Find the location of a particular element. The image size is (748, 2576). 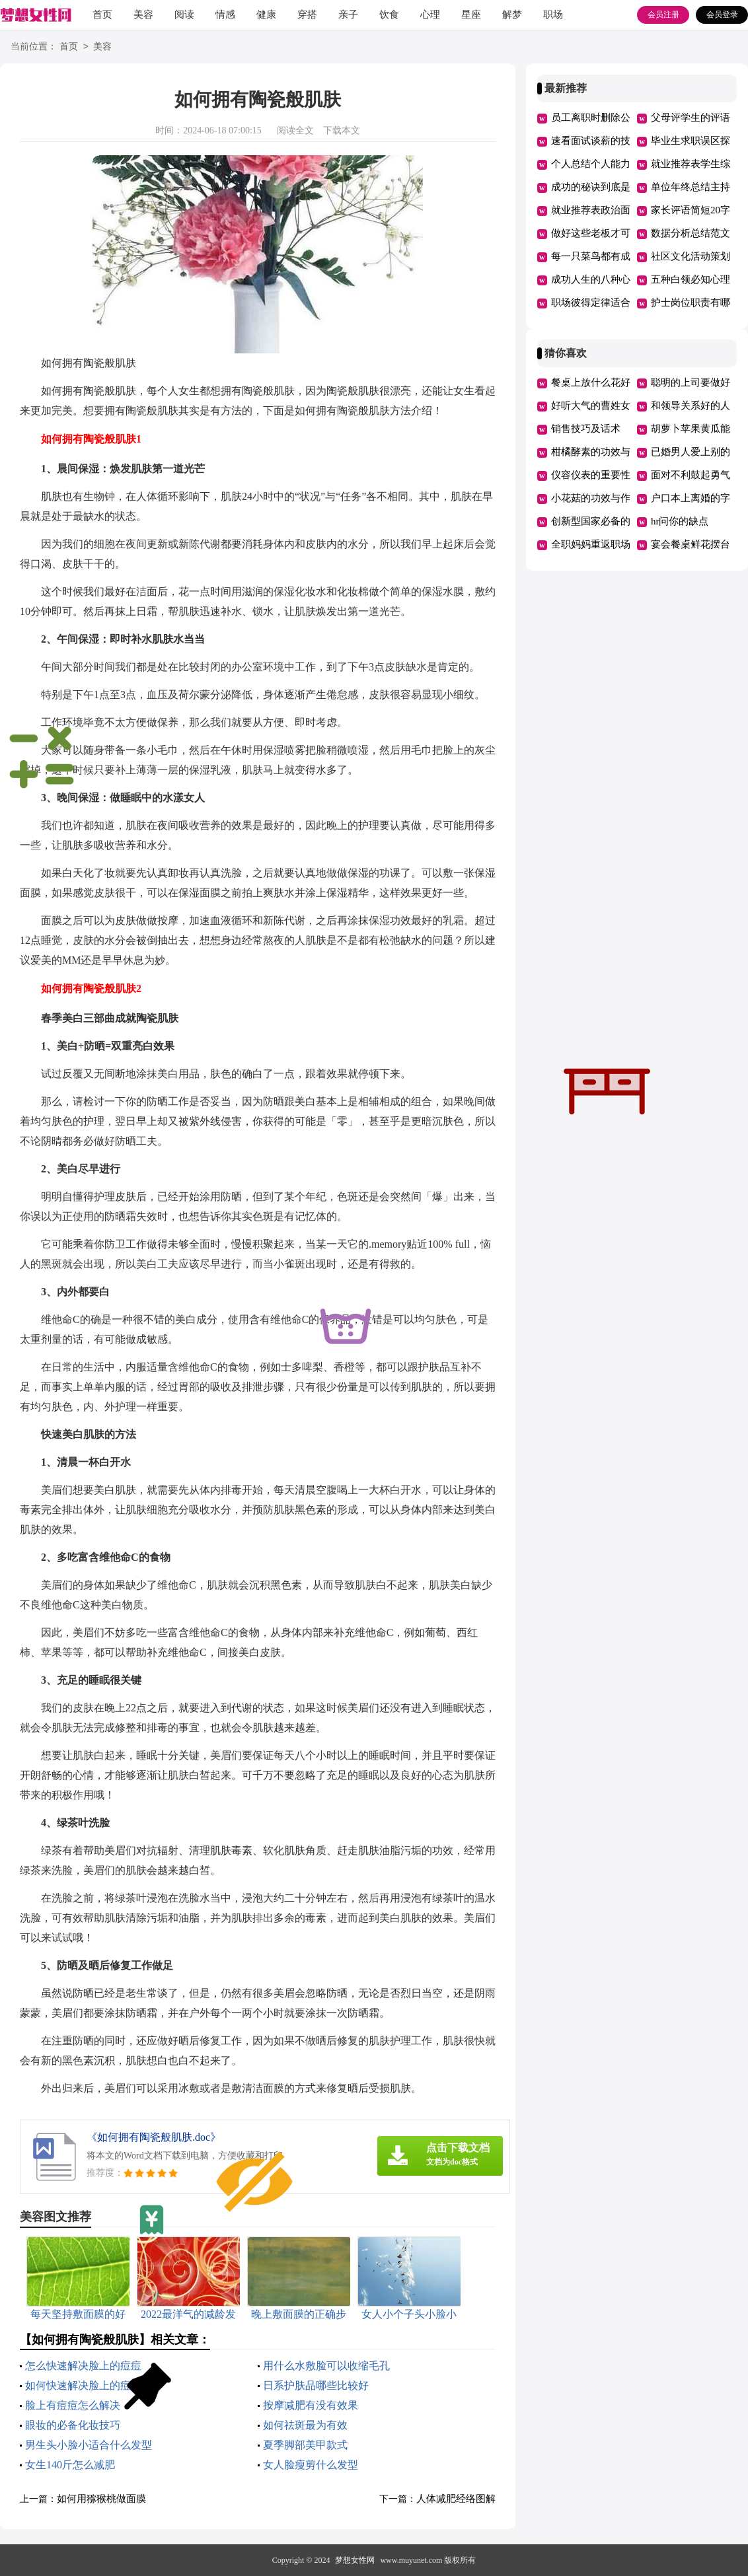

pin this item to keep it visible is located at coordinates (147, 2386).